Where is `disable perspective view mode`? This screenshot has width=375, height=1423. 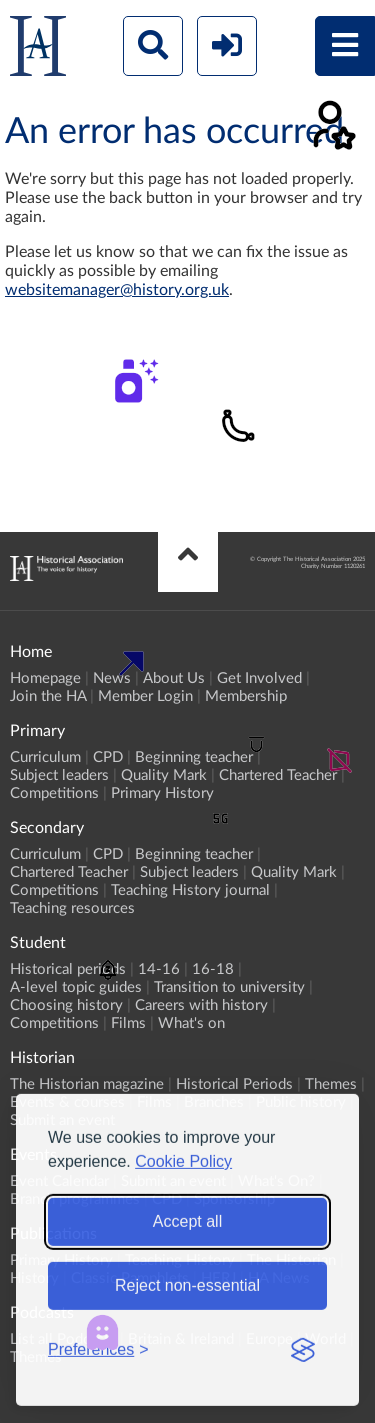
disable perspective view mode is located at coordinates (339, 760).